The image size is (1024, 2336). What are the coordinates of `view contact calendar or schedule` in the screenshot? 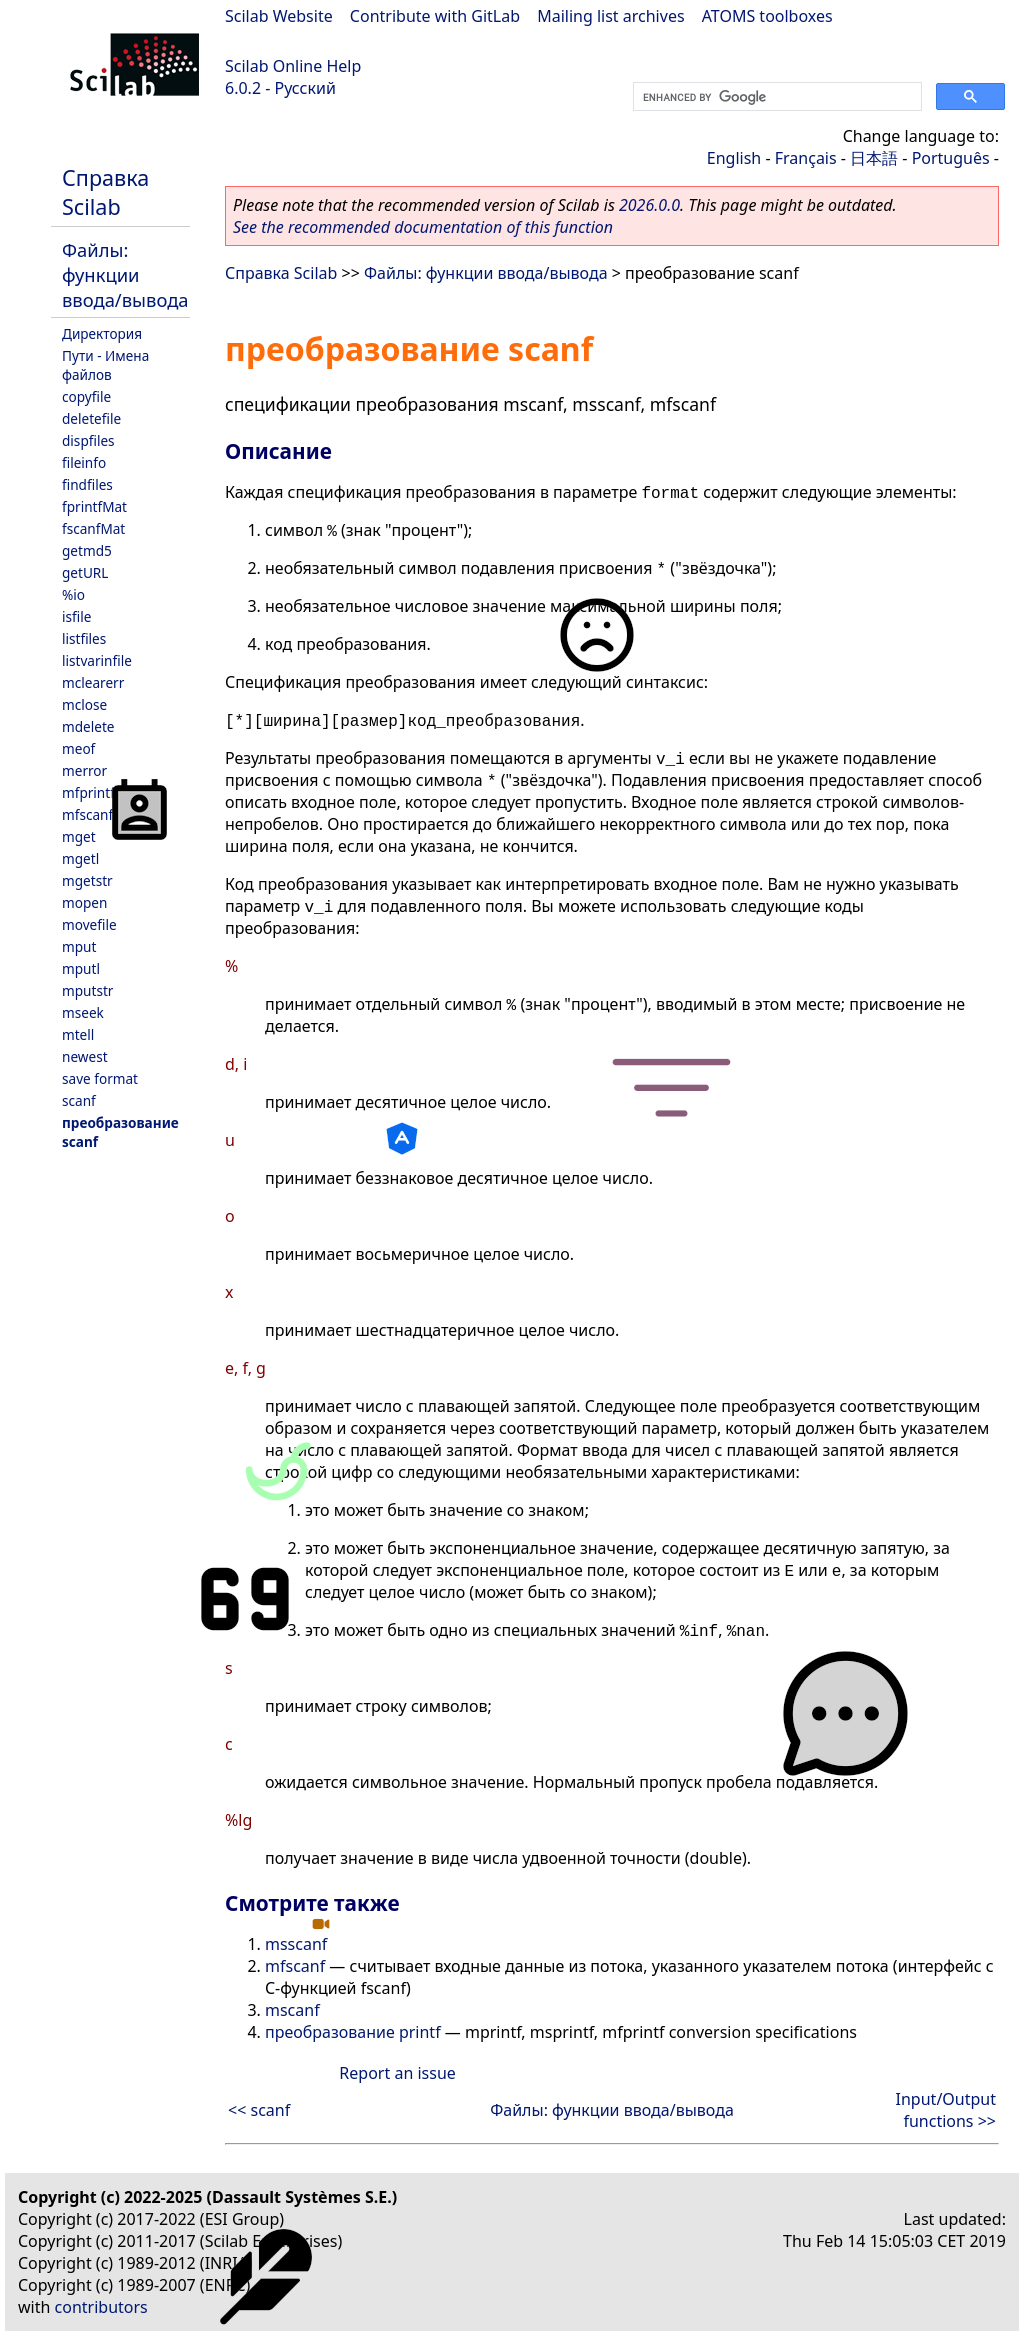 It's located at (139, 812).